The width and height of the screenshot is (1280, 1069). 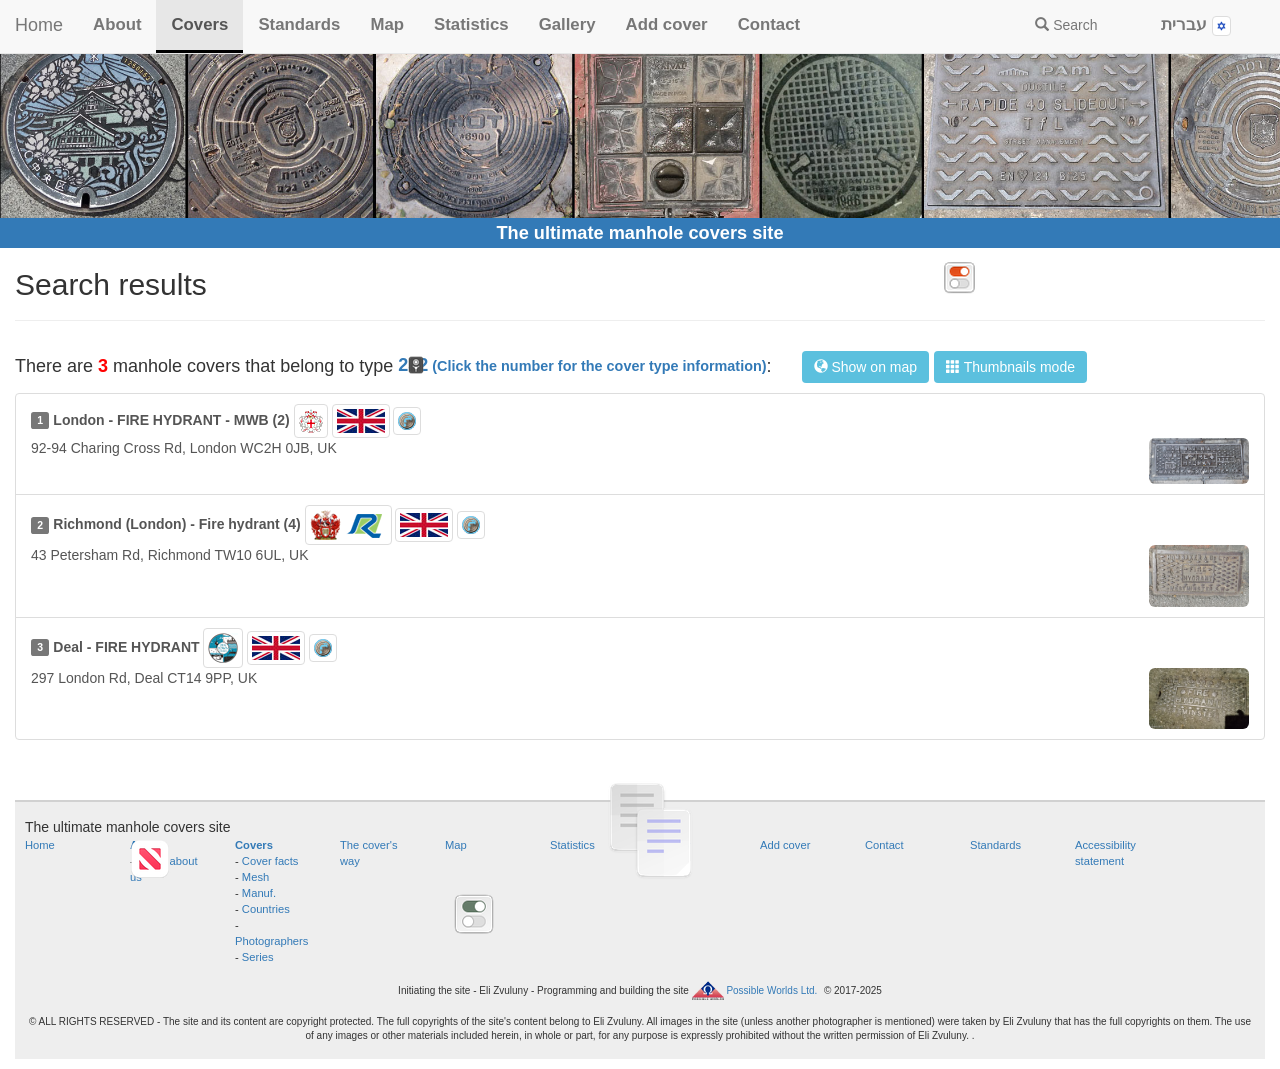 What do you see at coordinates (650, 829) in the screenshot?
I see `copy selected item to clipboard` at bounding box center [650, 829].